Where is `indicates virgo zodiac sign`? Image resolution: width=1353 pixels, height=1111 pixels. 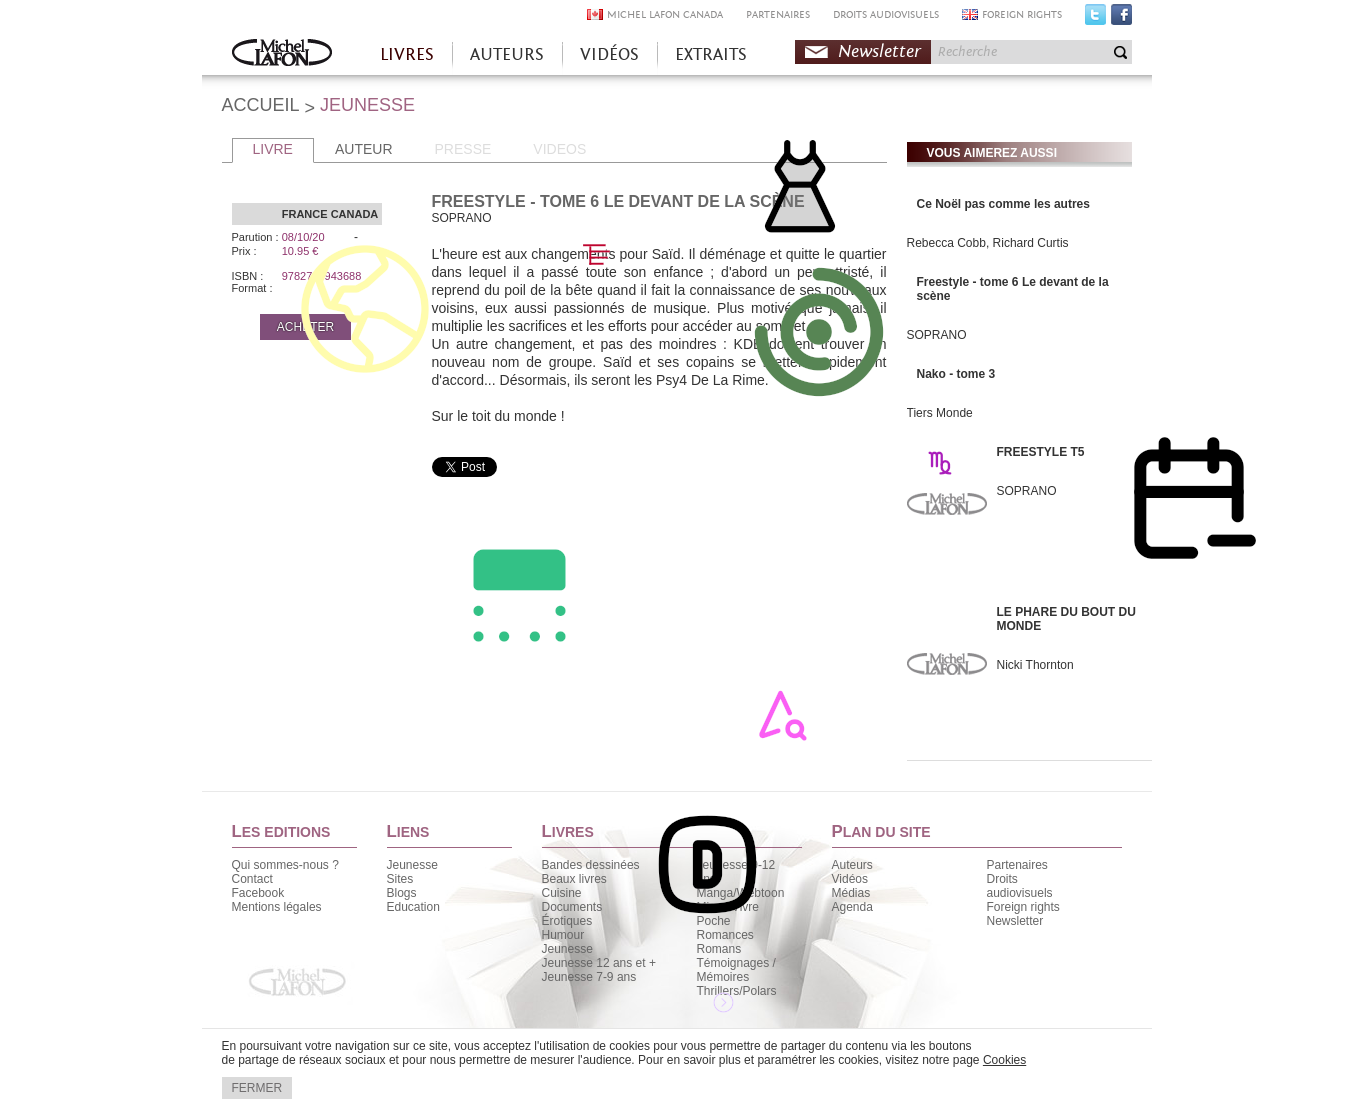 indicates virgo zodiac sign is located at coordinates (940, 462).